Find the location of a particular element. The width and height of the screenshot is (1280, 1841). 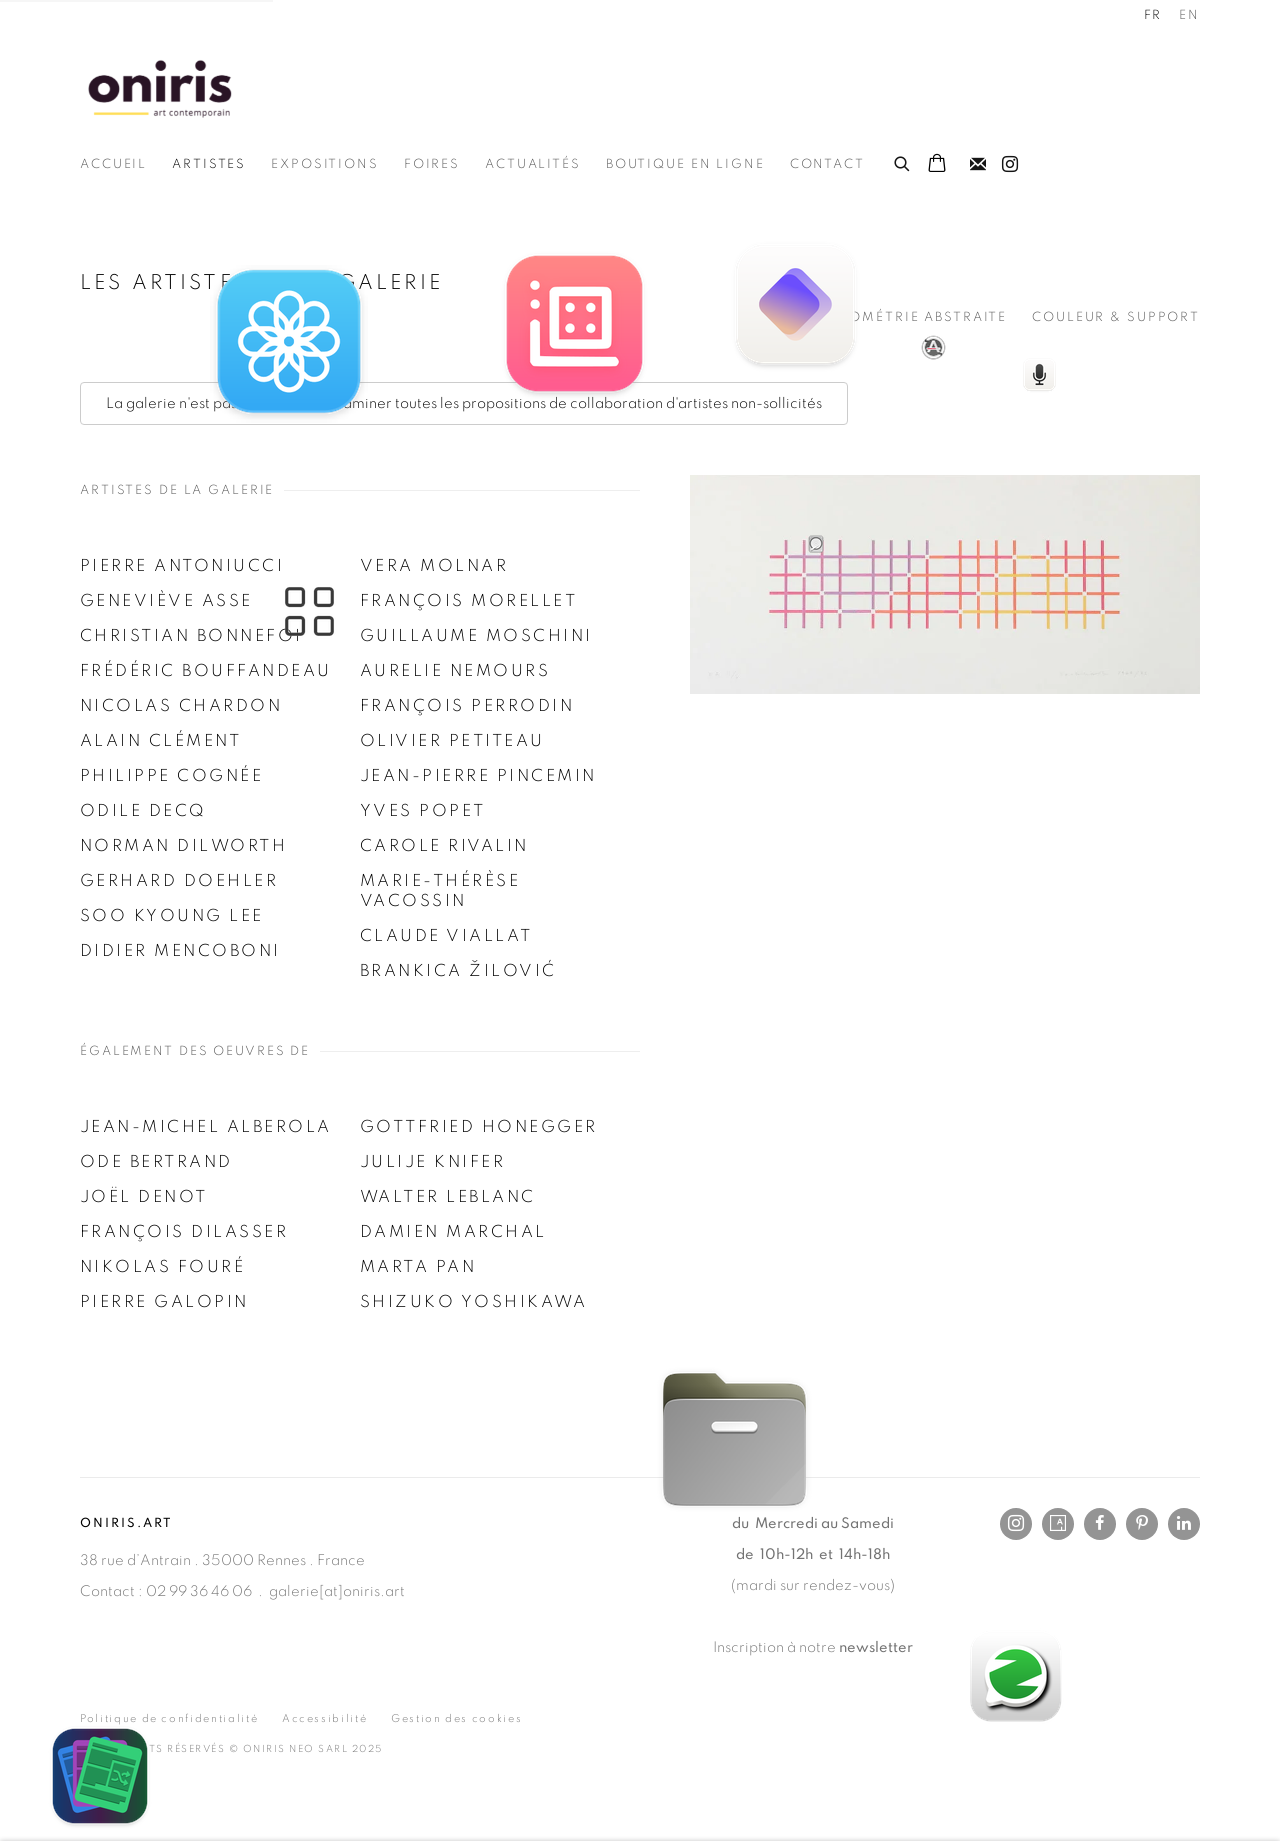

open pdf arranger app is located at coordinates (100, 1776).